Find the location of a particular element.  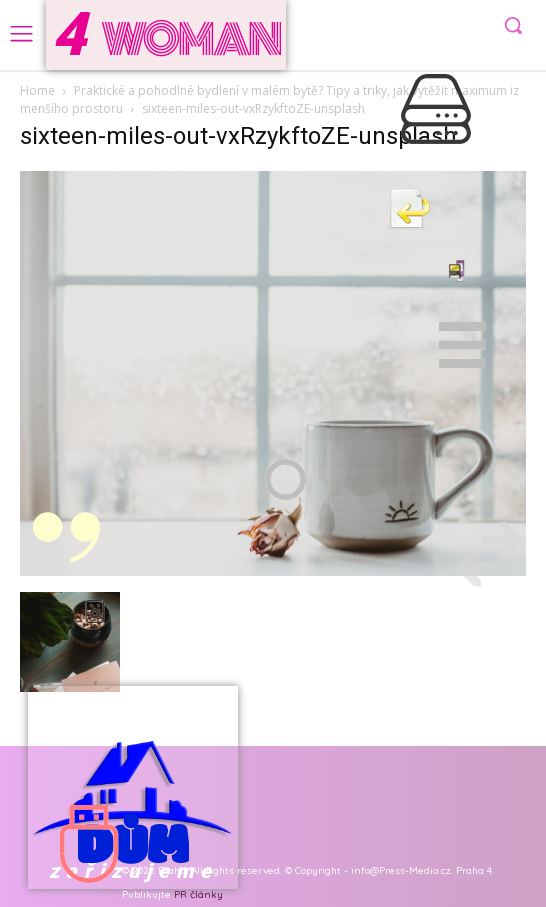

indicates clear weather conditions at night is located at coordinates (285, 479).